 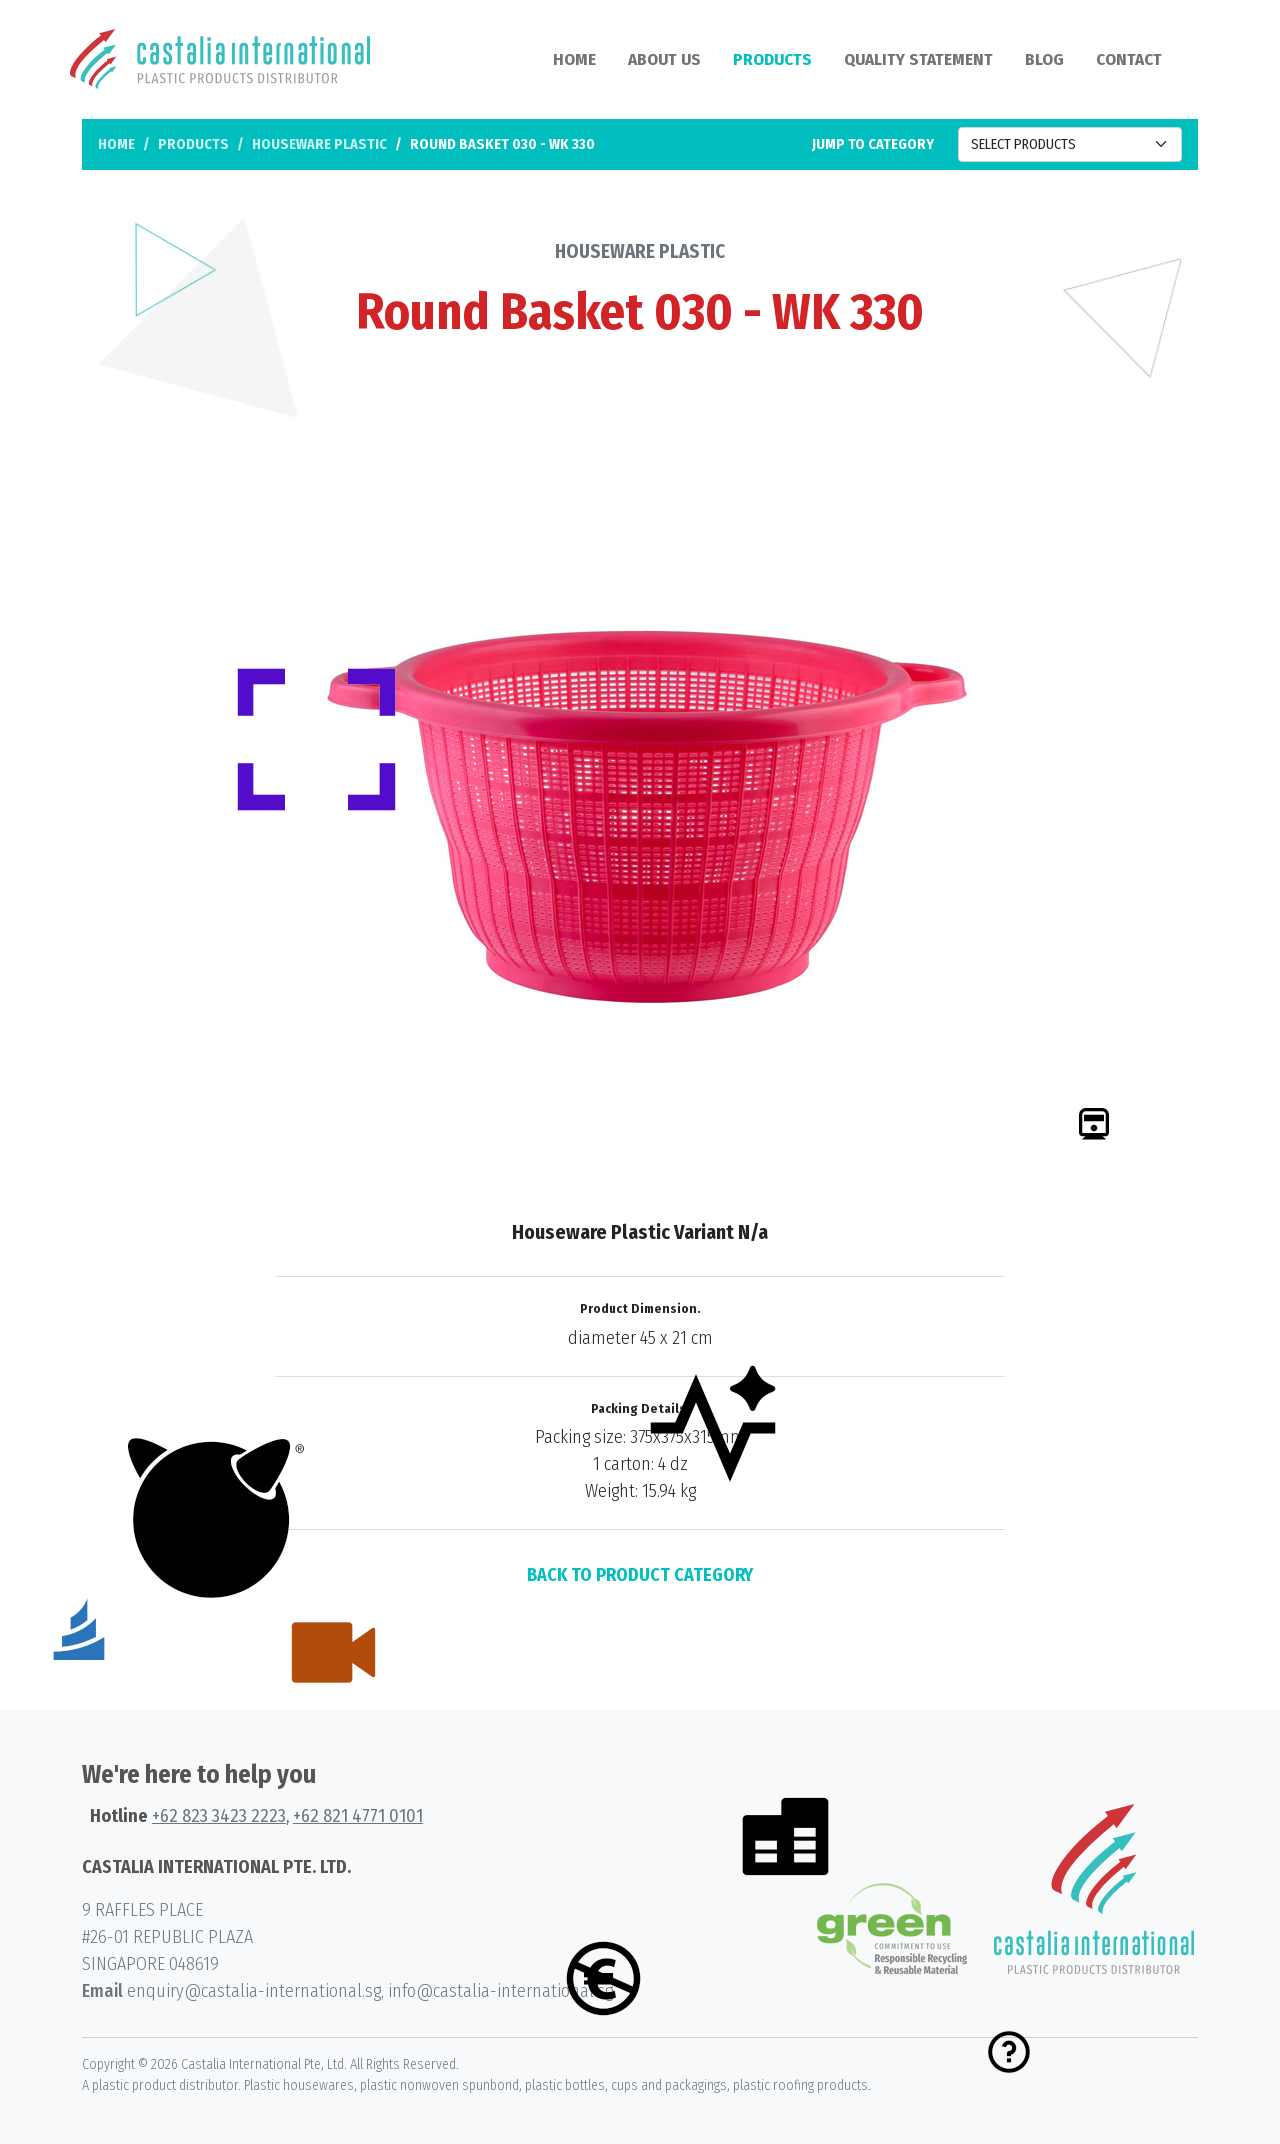 I want to click on access help or FAQ section, so click(x=1009, y=2052).